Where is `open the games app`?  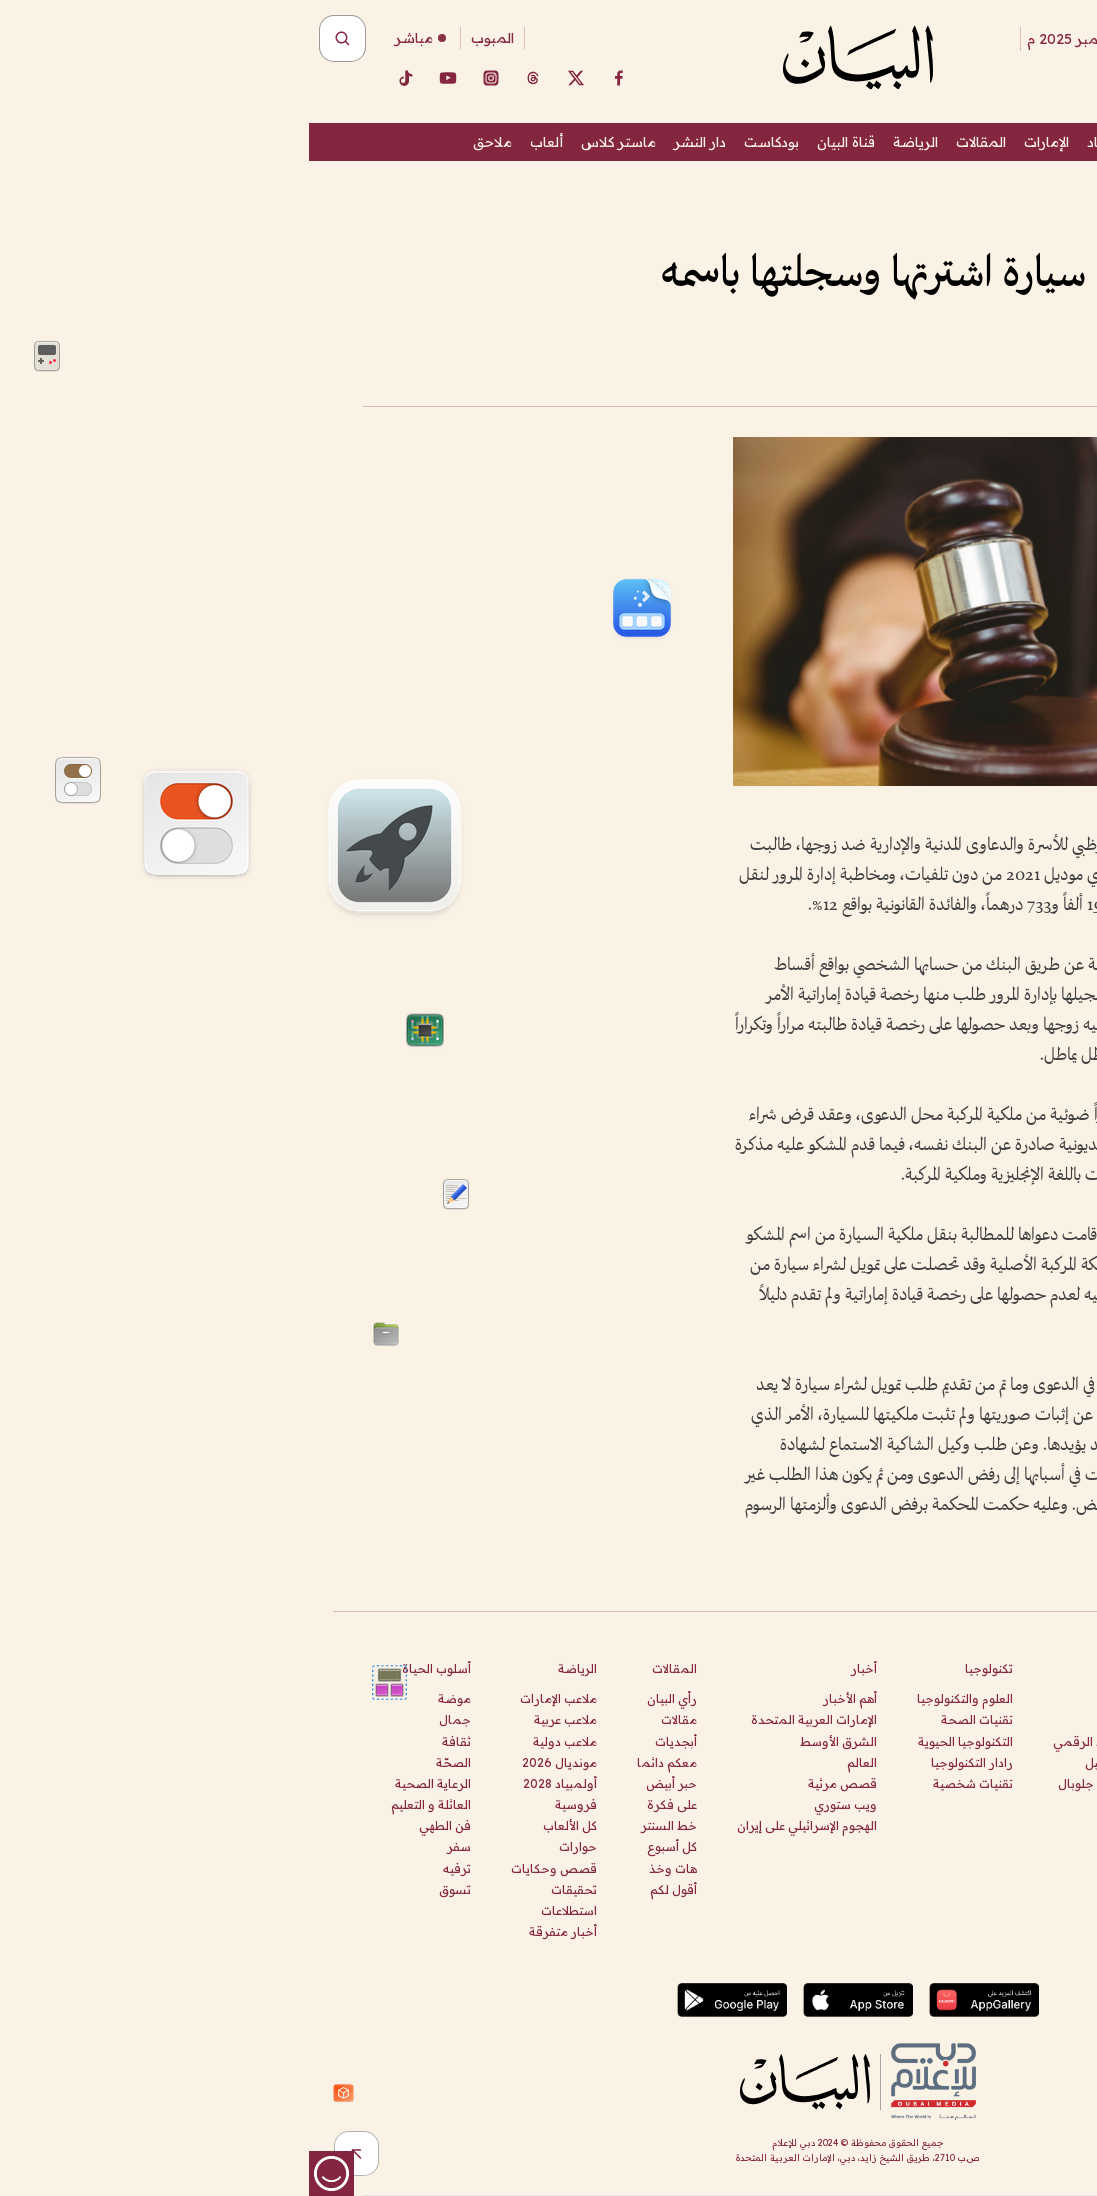 open the games app is located at coordinates (47, 356).